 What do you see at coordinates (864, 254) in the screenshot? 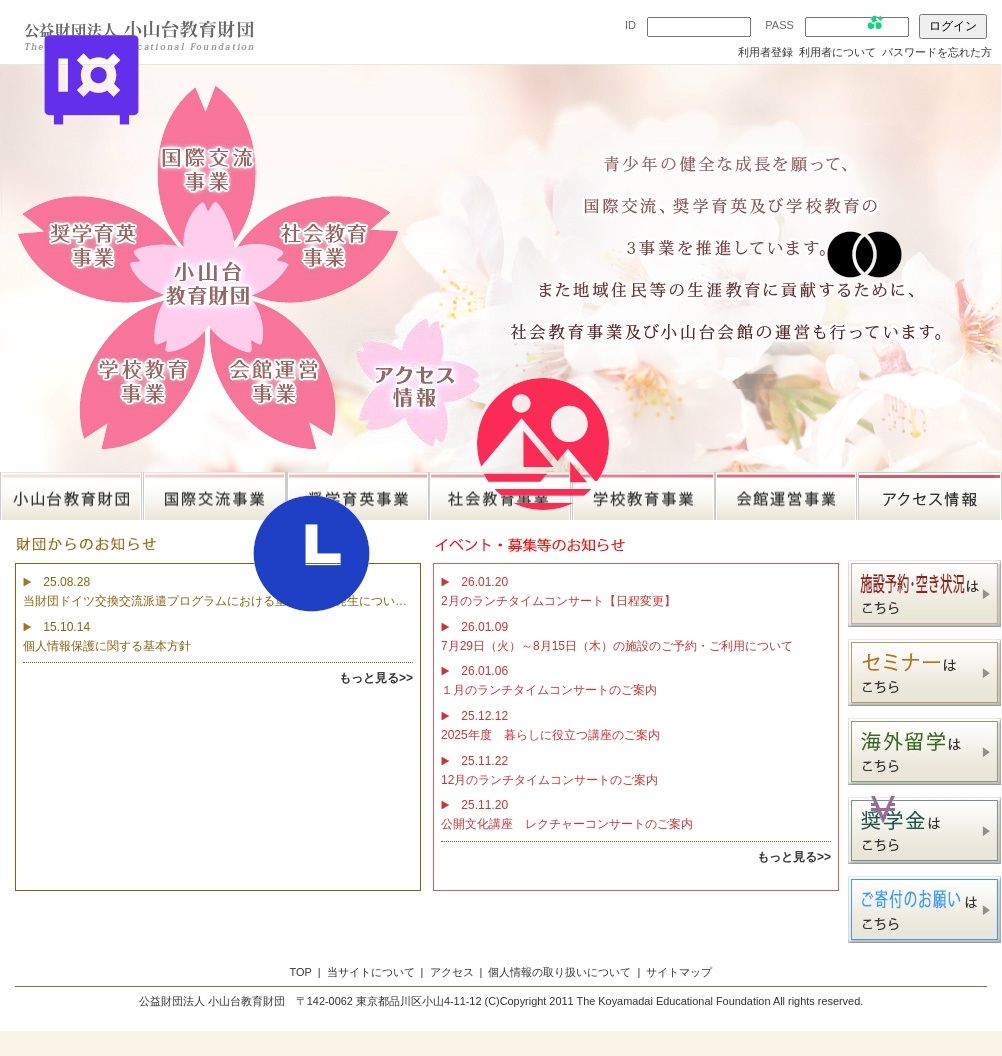
I see `pay with mastercard` at bounding box center [864, 254].